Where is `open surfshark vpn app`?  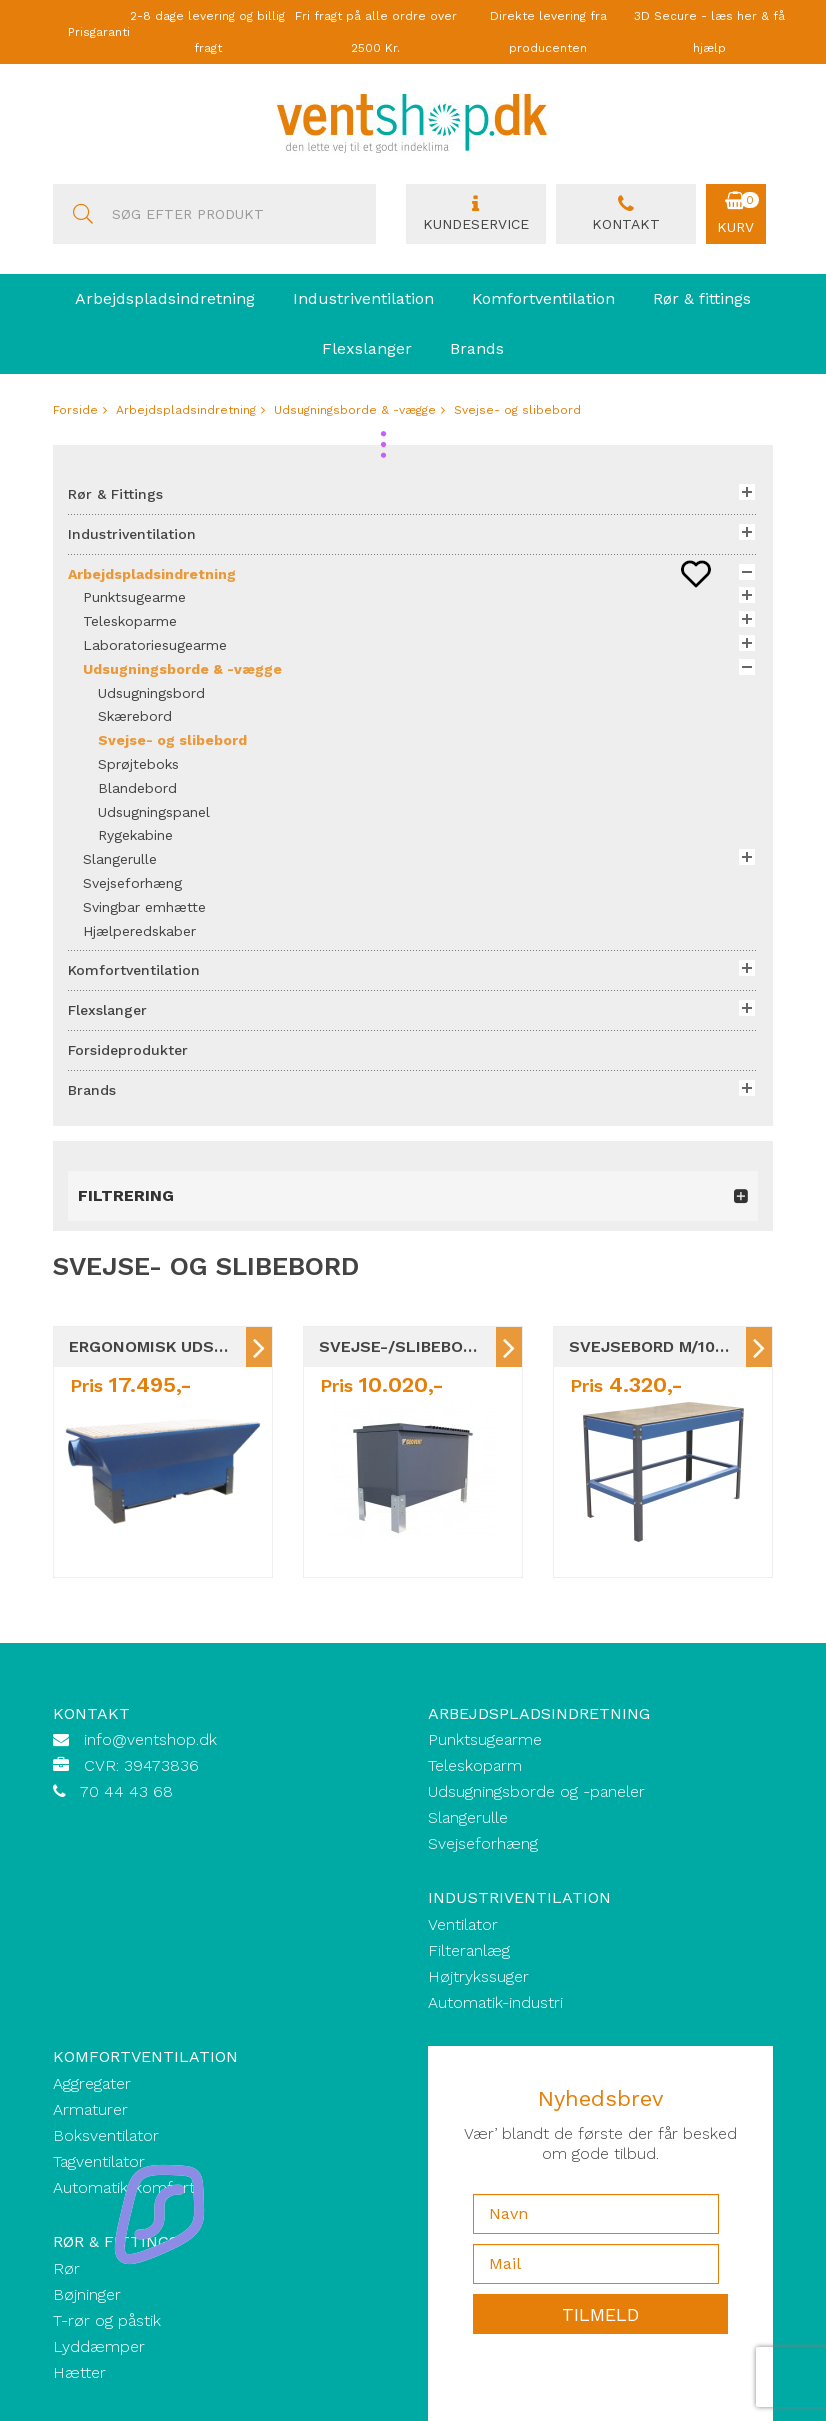
open surfshark vpn app is located at coordinates (159, 2214).